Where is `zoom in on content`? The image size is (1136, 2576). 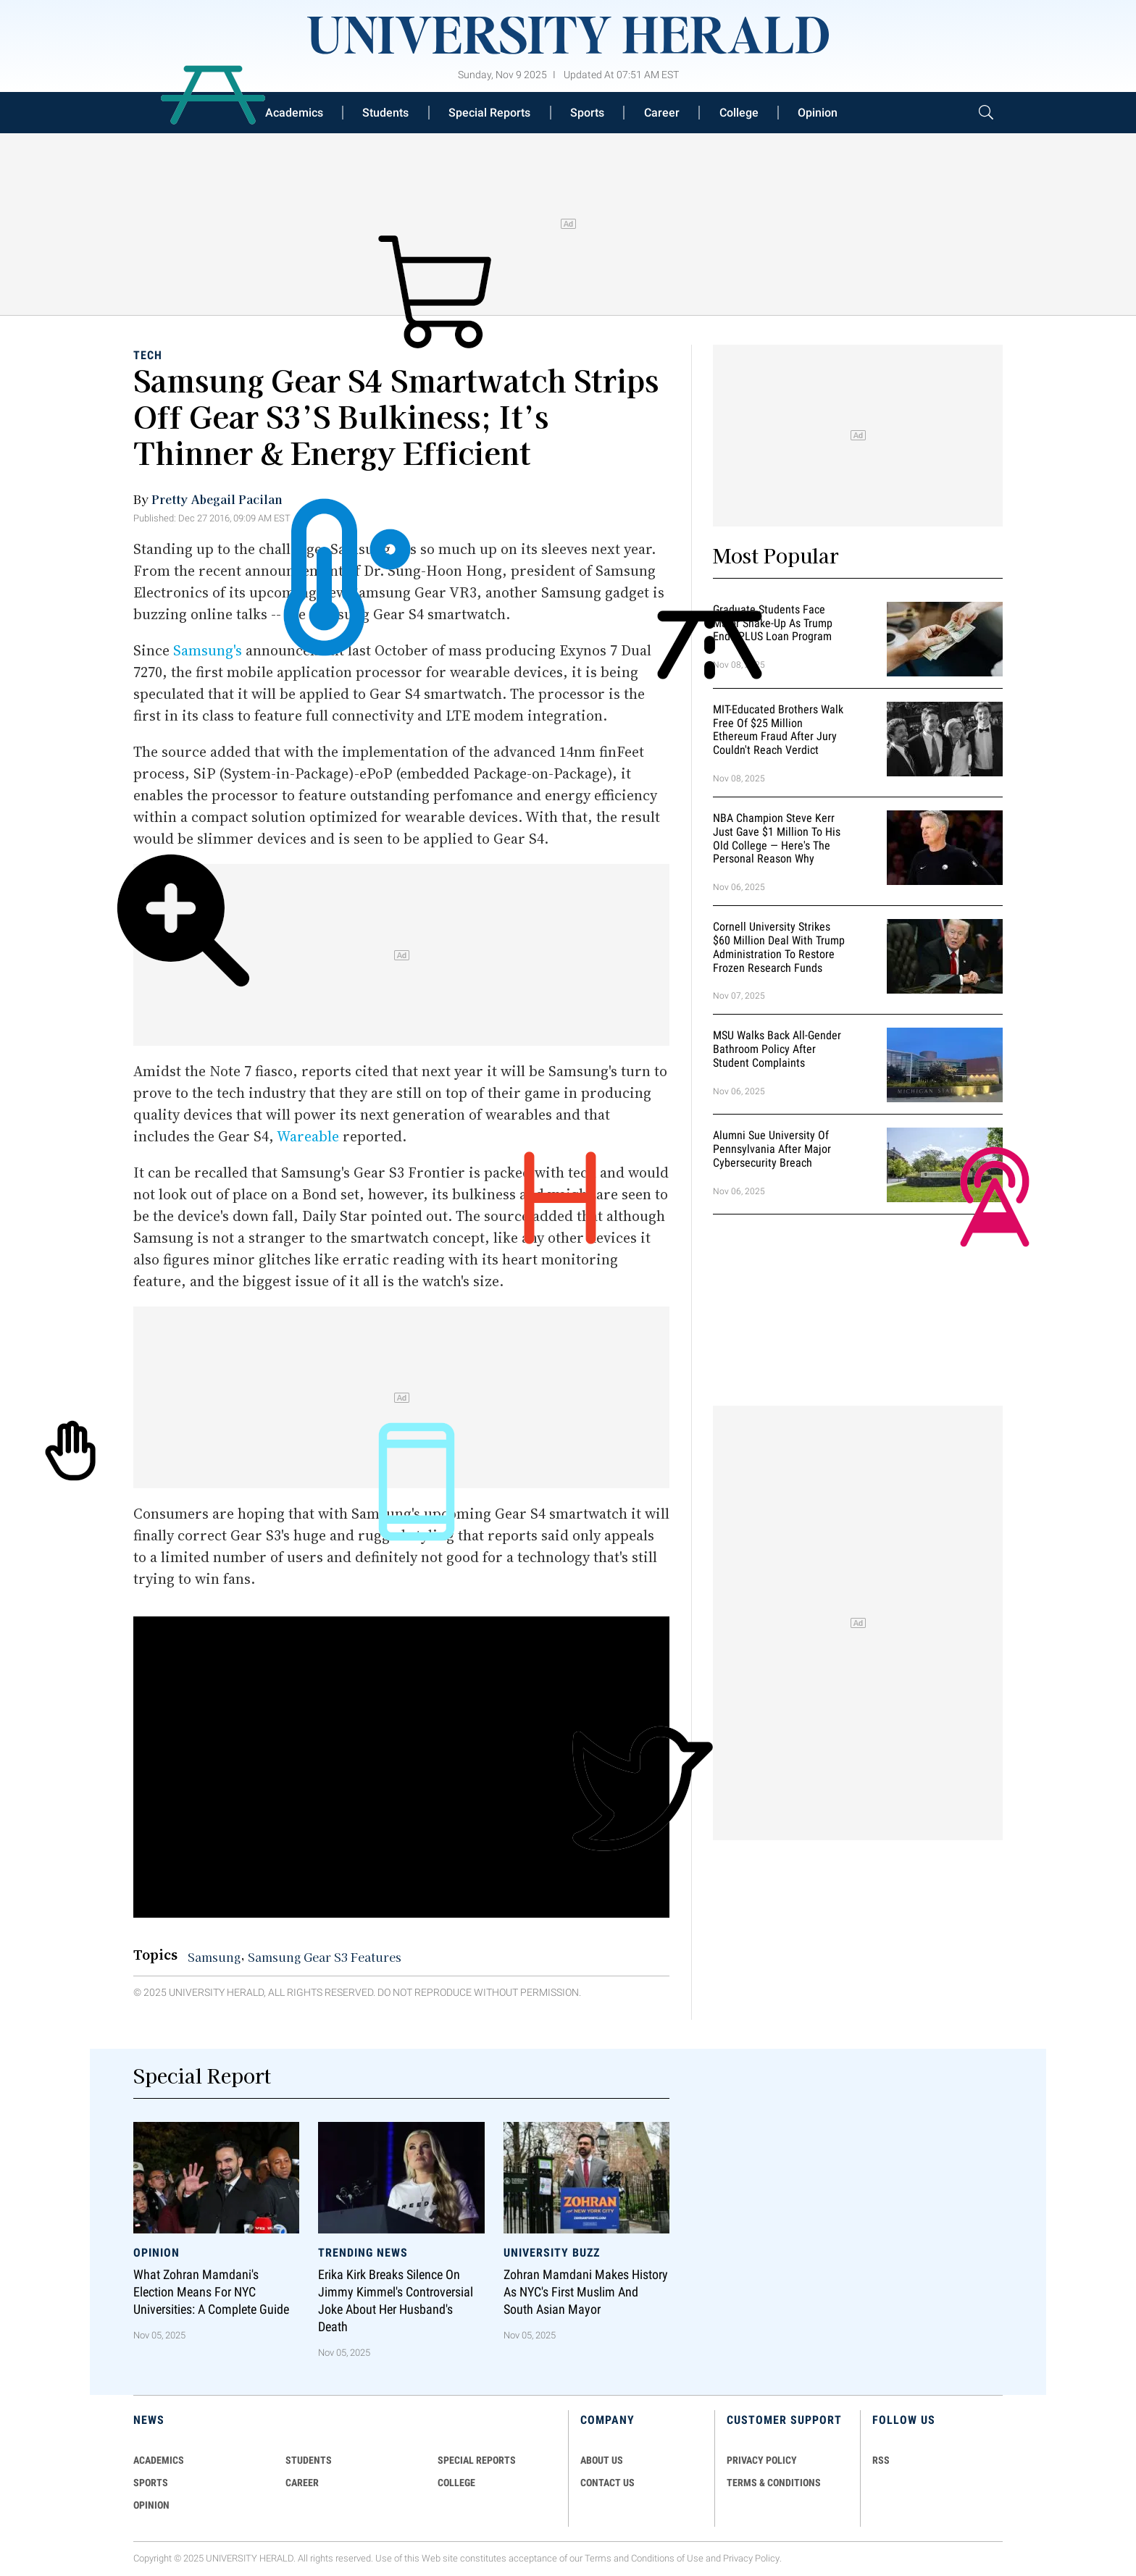 zoom in on content is located at coordinates (183, 920).